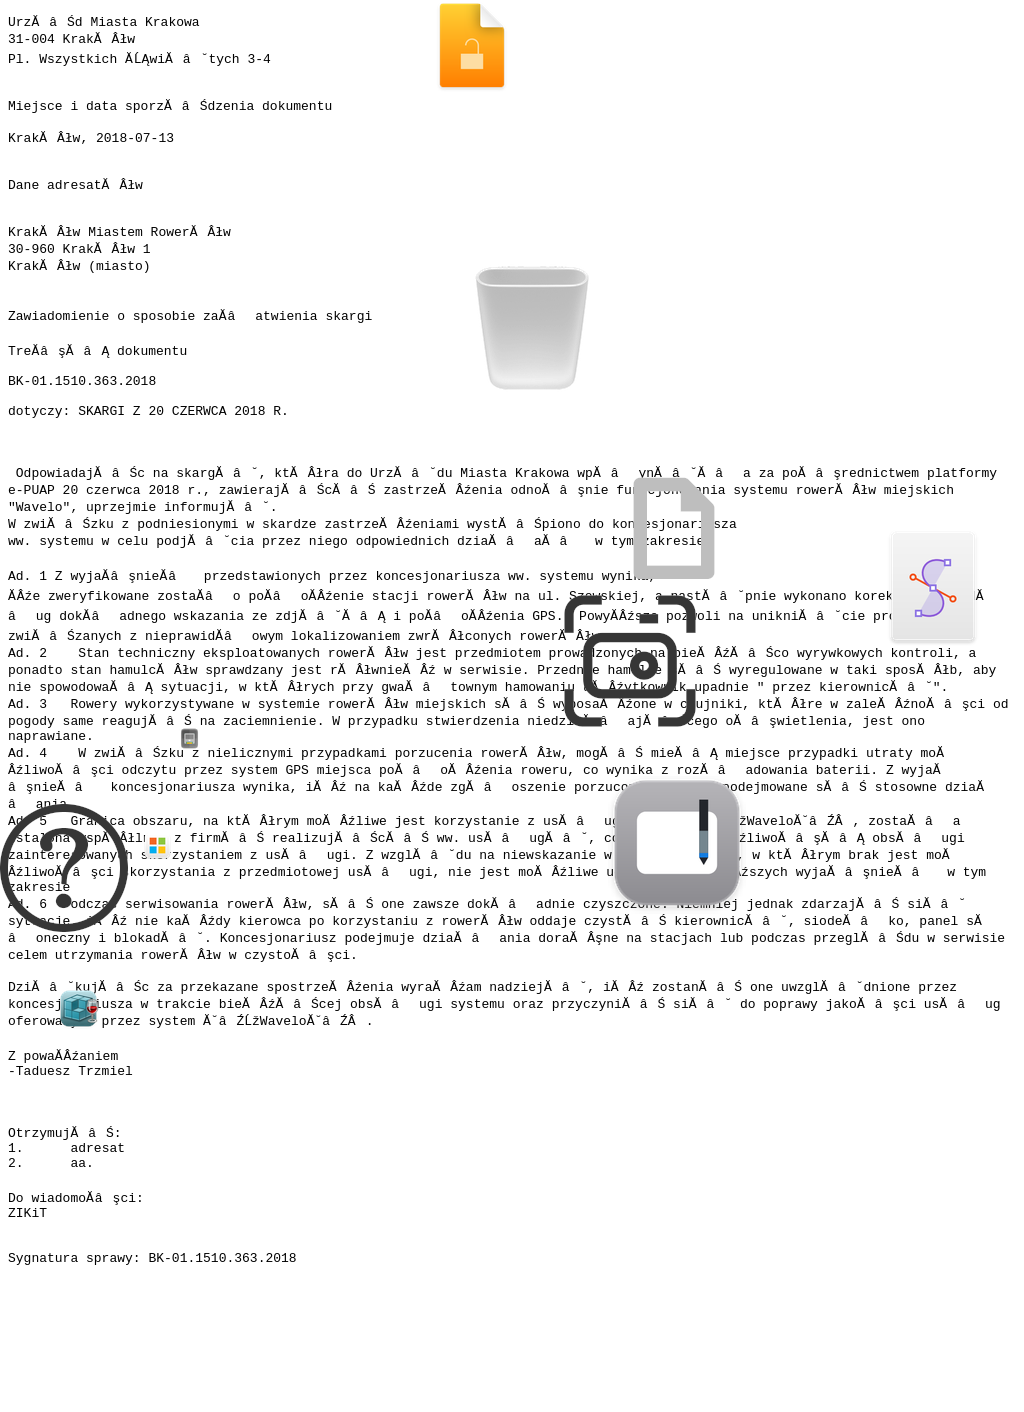  What do you see at coordinates (677, 845) in the screenshot?
I see `access tablet and display preferences` at bounding box center [677, 845].